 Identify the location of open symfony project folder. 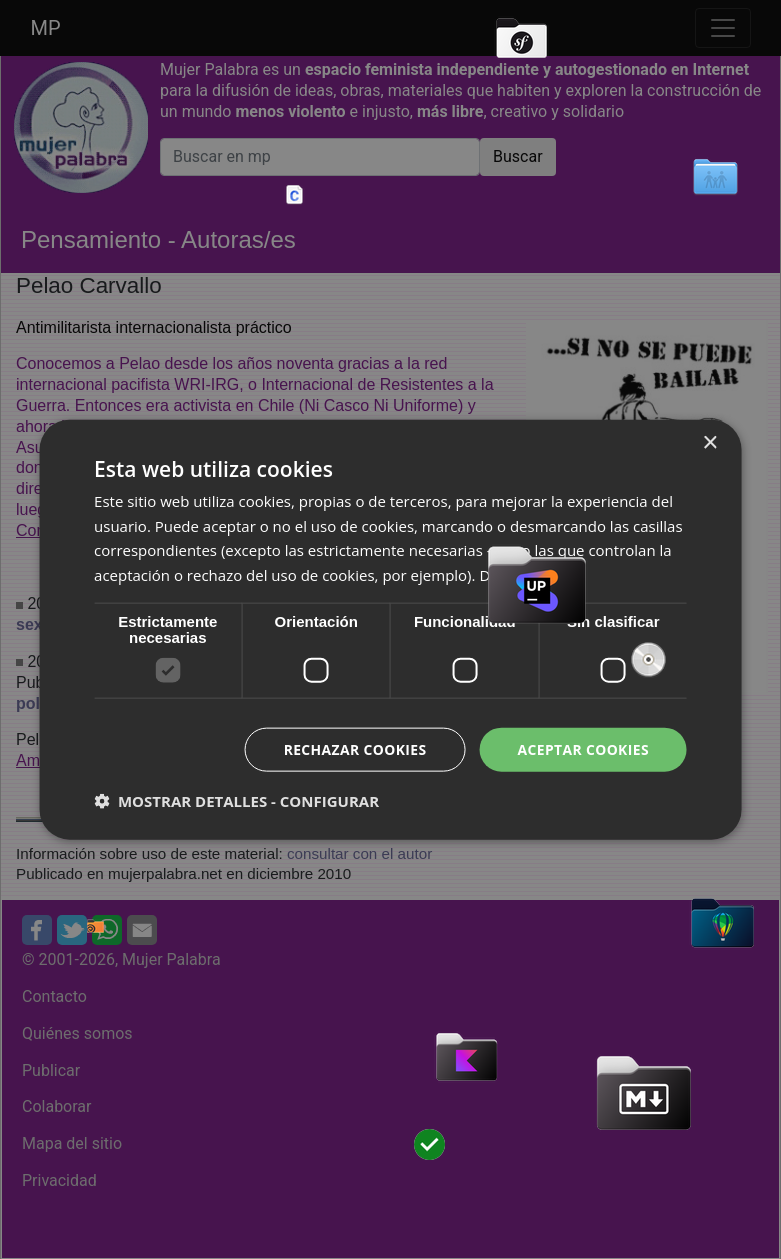
(521, 39).